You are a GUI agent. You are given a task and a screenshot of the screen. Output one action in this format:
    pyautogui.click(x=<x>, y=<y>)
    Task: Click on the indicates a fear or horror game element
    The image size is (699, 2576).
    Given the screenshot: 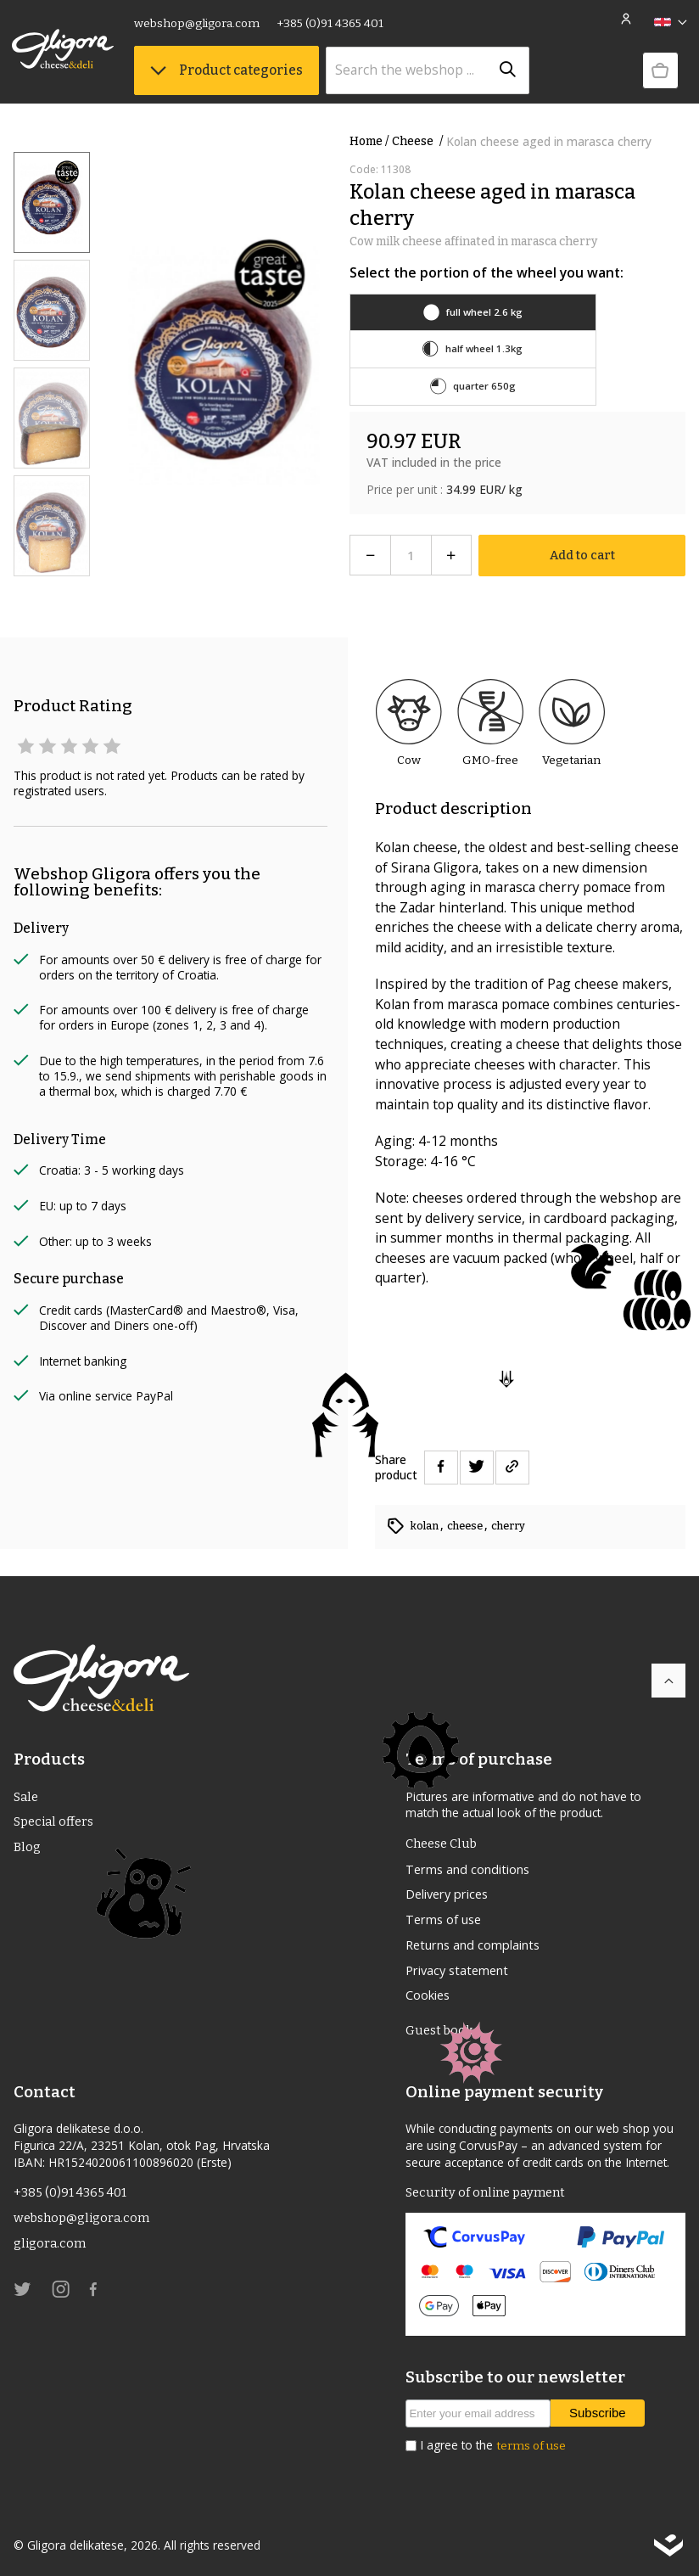 What is the action you would take?
    pyautogui.click(x=142, y=1894)
    